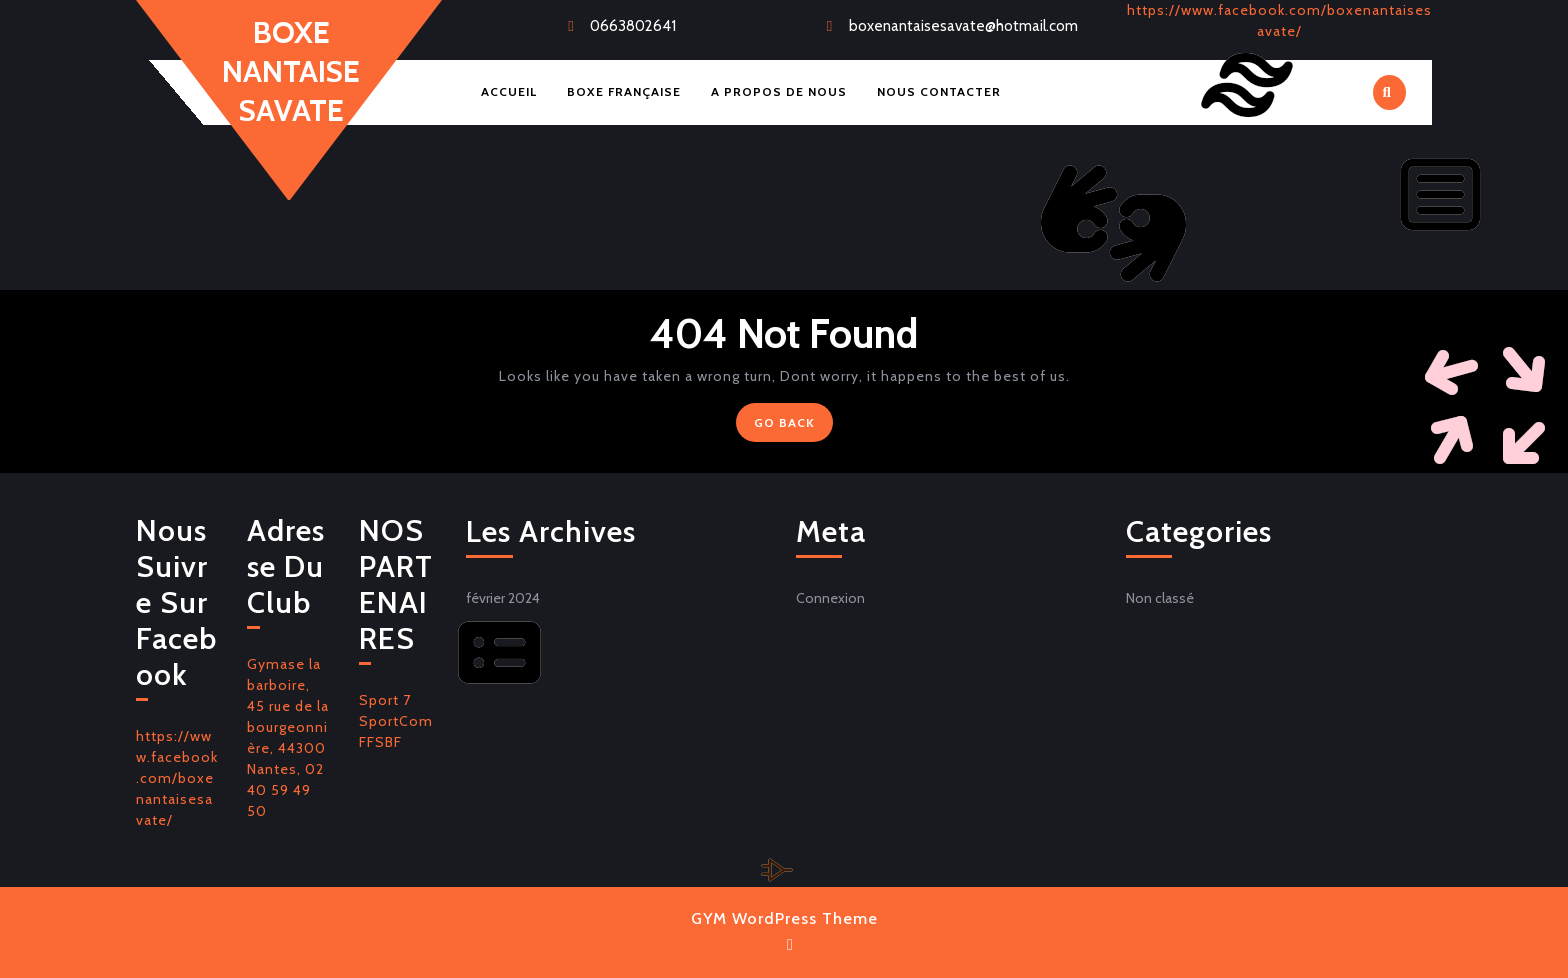 The height and width of the screenshot is (978, 1568). Describe the element at coordinates (1113, 223) in the screenshot. I see `enable sign language interpretation` at that location.